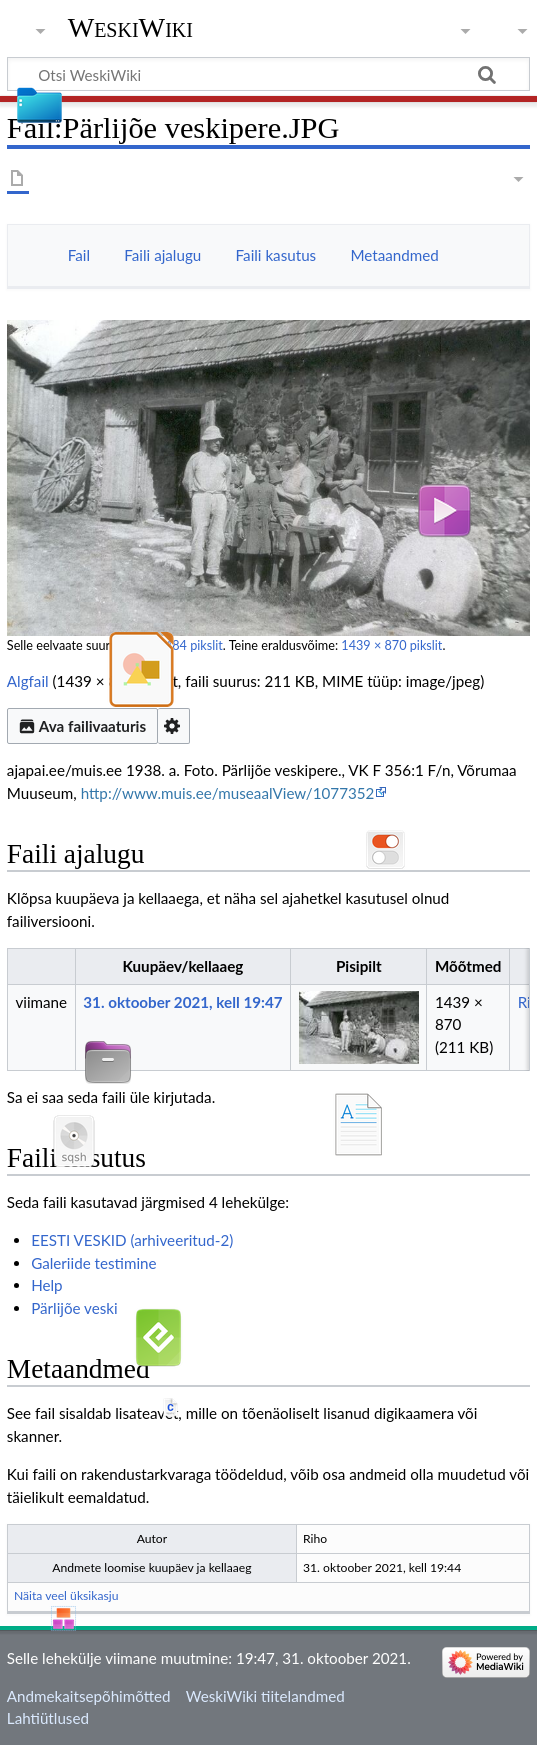 The width and height of the screenshot is (537, 1745). I want to click on open desktop folder, so click(39, 106).